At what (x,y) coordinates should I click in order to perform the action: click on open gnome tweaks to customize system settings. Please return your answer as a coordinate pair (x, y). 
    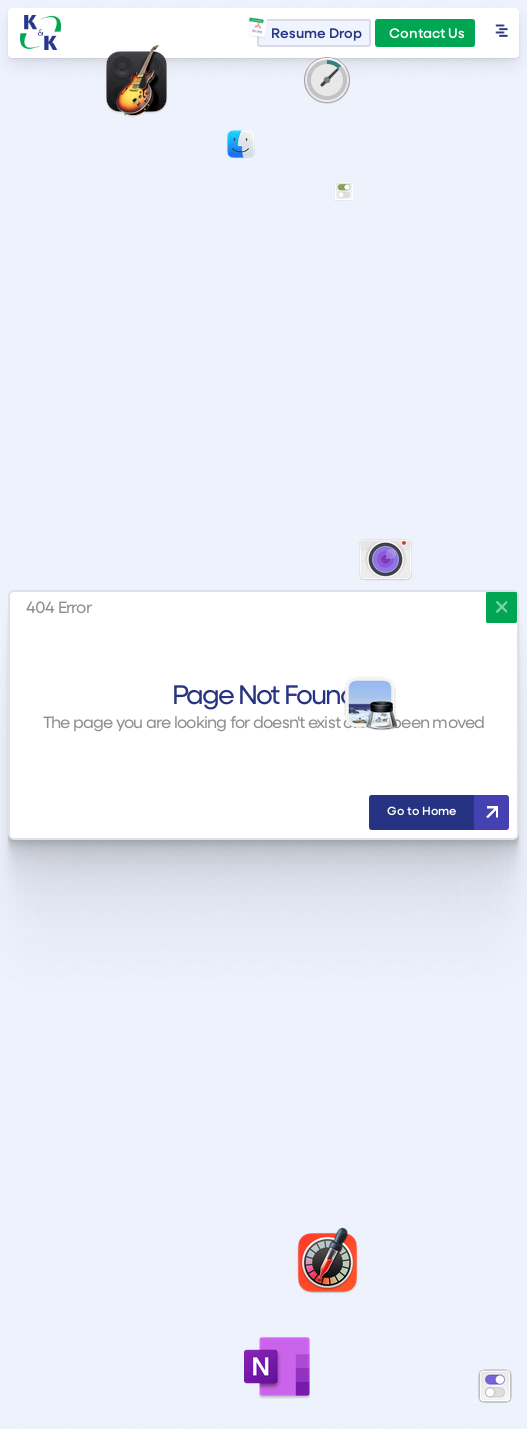
    Looking at the image, I should click on (495, 1386).